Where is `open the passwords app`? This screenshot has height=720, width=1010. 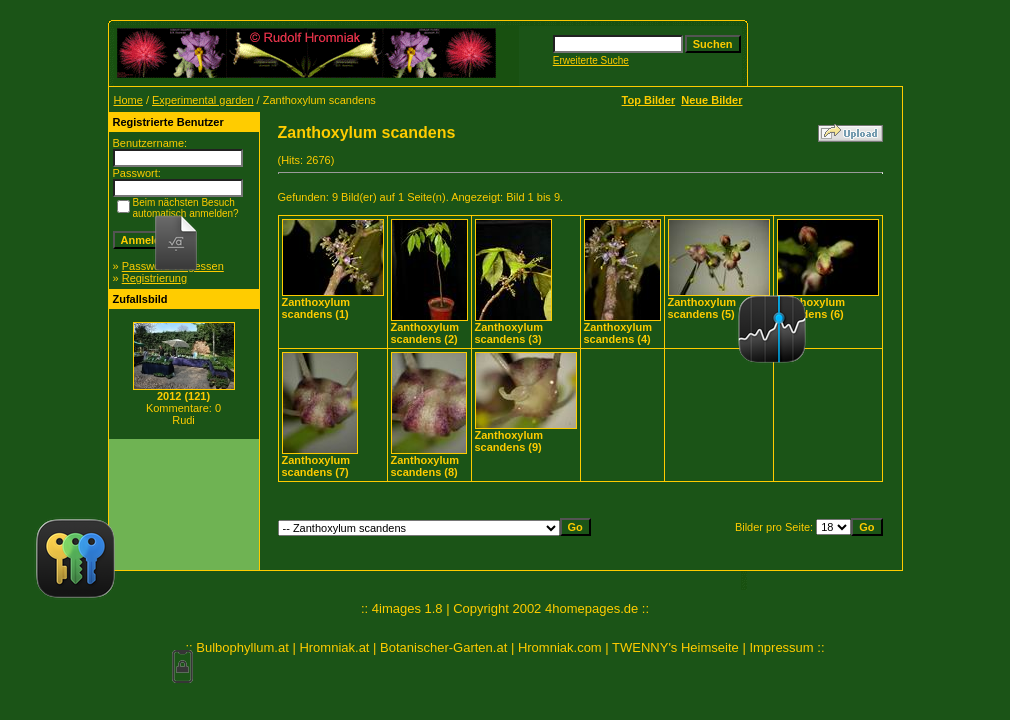 open the passwords app is located at coordinates (75, 558).